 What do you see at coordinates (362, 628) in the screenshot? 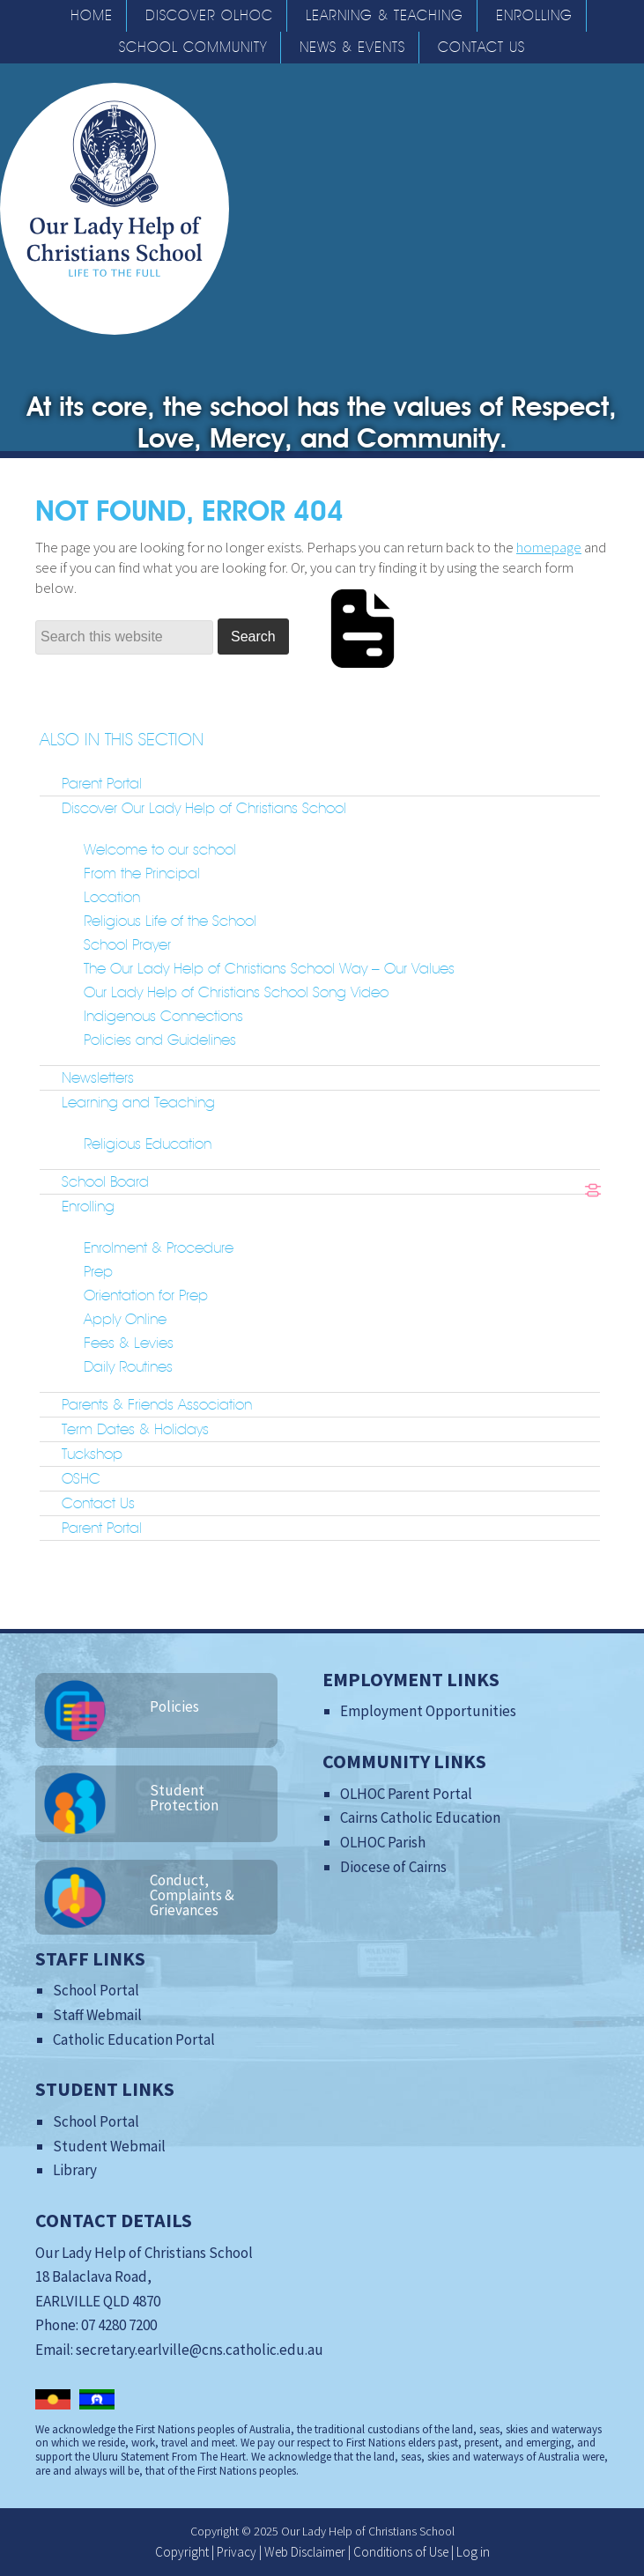
I see `view invoice or billing document` at bounding box center [362, 628].